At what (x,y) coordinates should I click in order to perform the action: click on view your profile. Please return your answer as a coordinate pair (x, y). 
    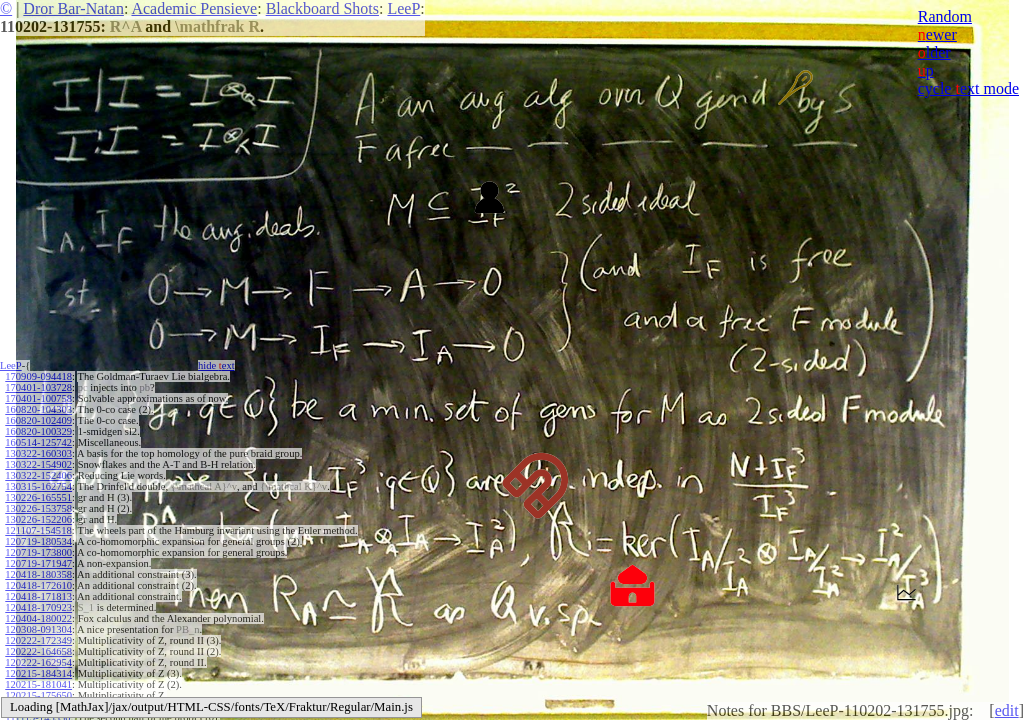
    Looking at the image, I should click on (489, 198).